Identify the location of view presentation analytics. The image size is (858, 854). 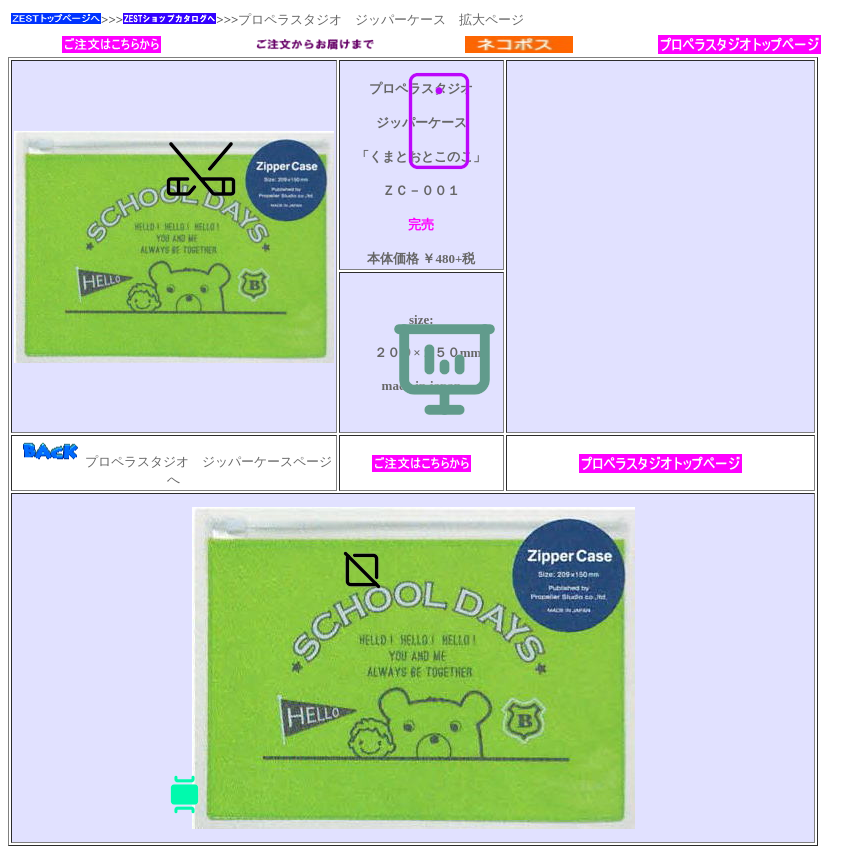
(444, 369).